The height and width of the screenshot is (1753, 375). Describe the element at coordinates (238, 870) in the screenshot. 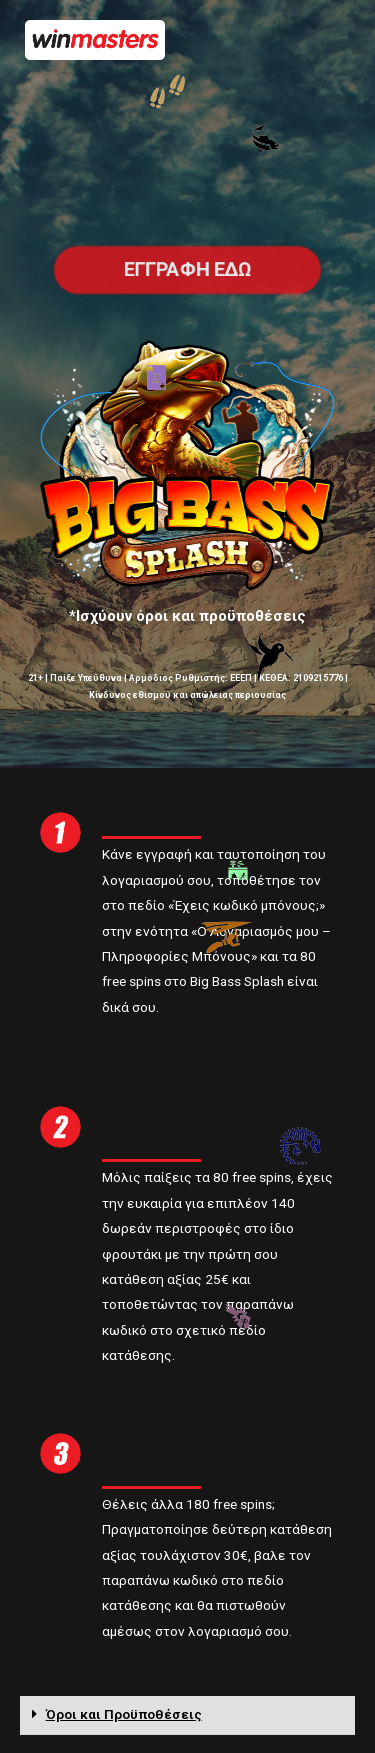

I see `activate evasion ability in gameplay` at that location.